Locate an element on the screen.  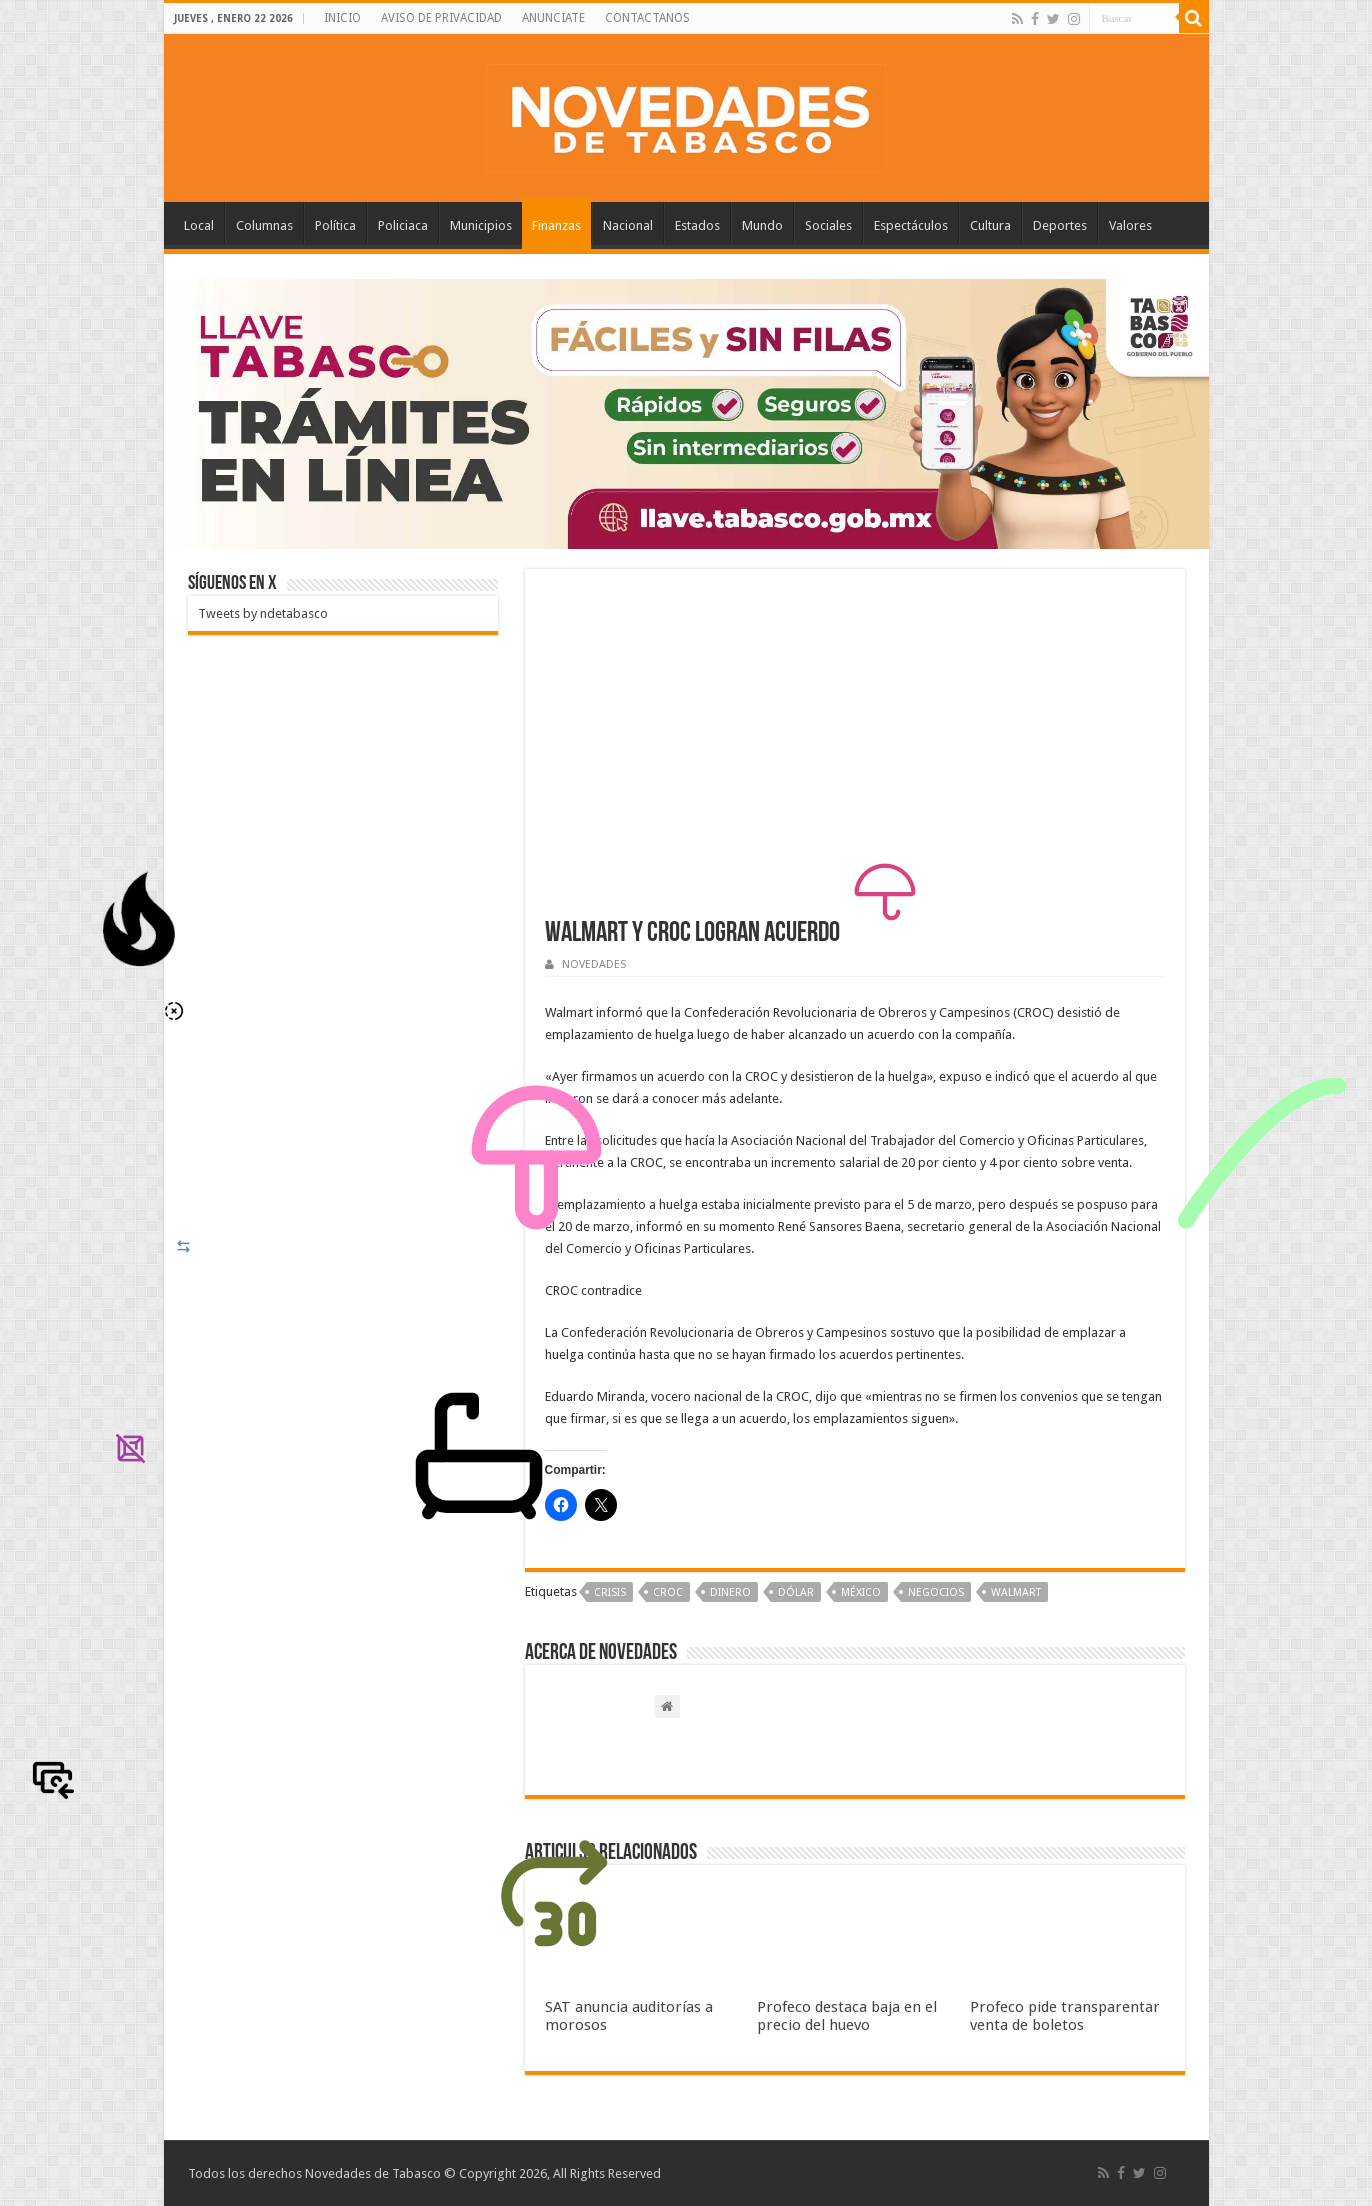
skip forward 30 seconds is located at coordinates (557, 1896).